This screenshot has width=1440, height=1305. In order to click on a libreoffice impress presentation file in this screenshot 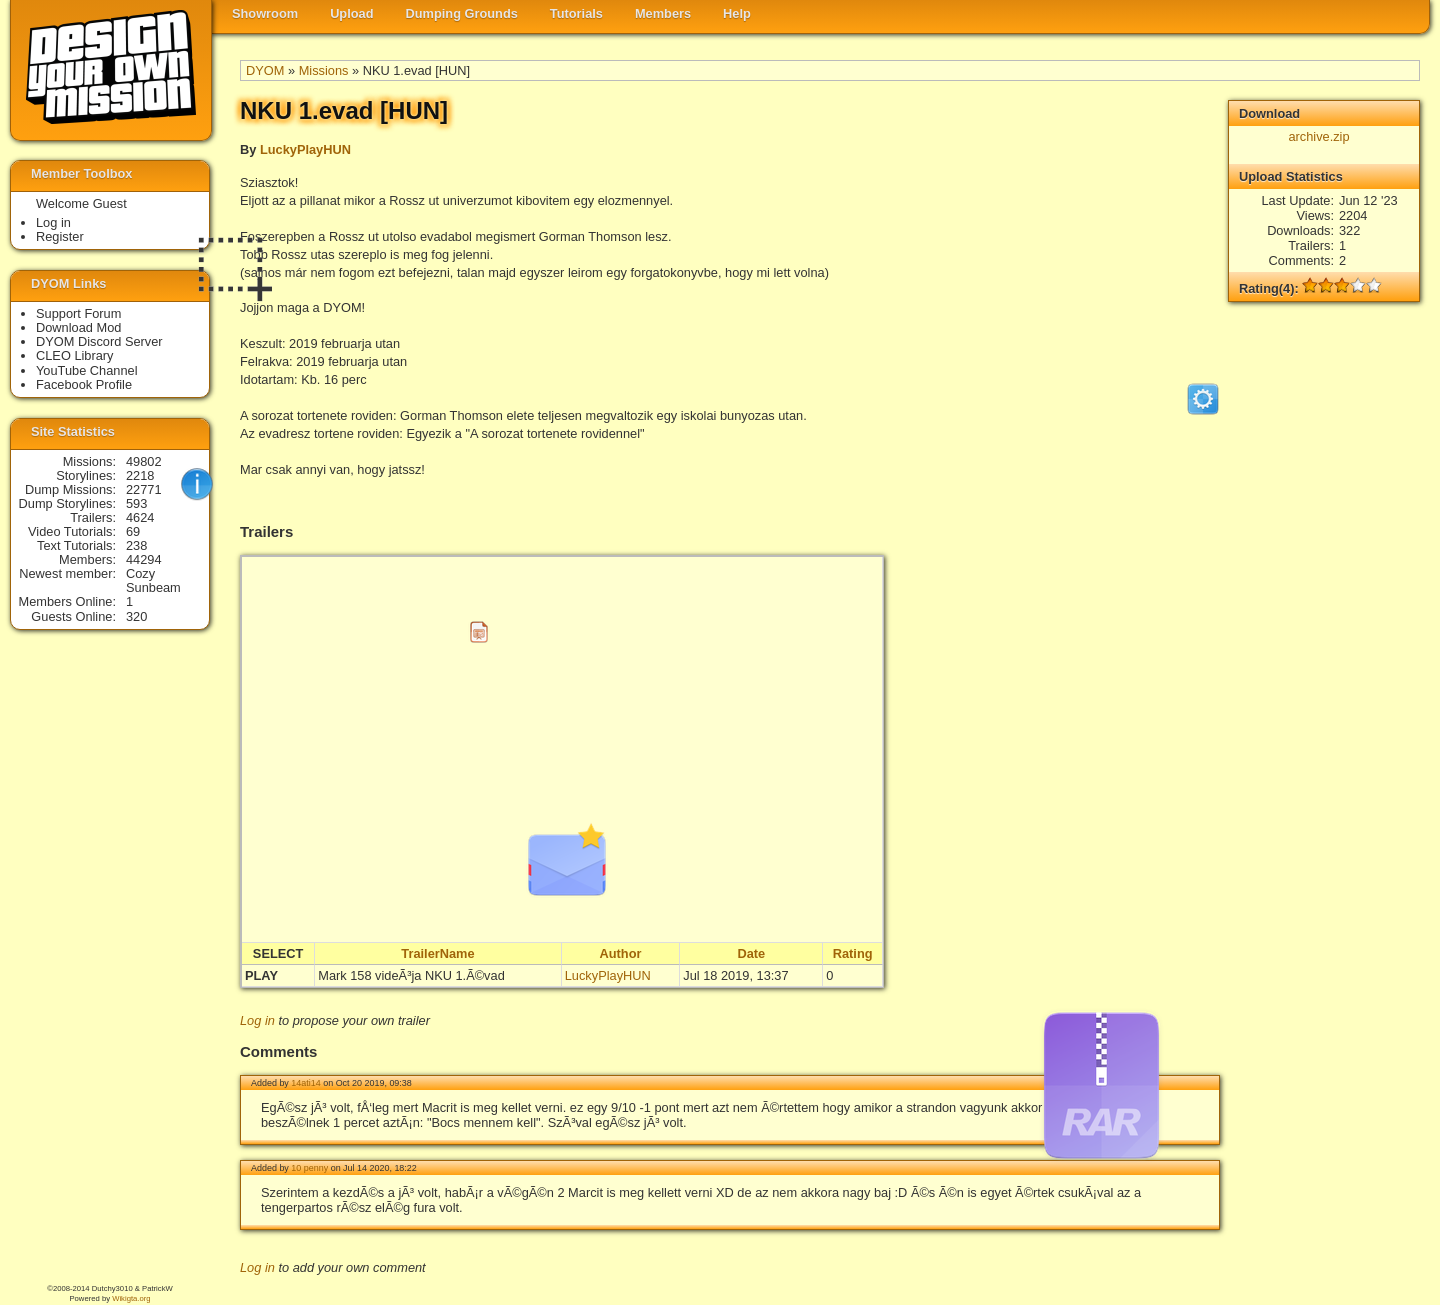, I will do `click(479, 632)`.